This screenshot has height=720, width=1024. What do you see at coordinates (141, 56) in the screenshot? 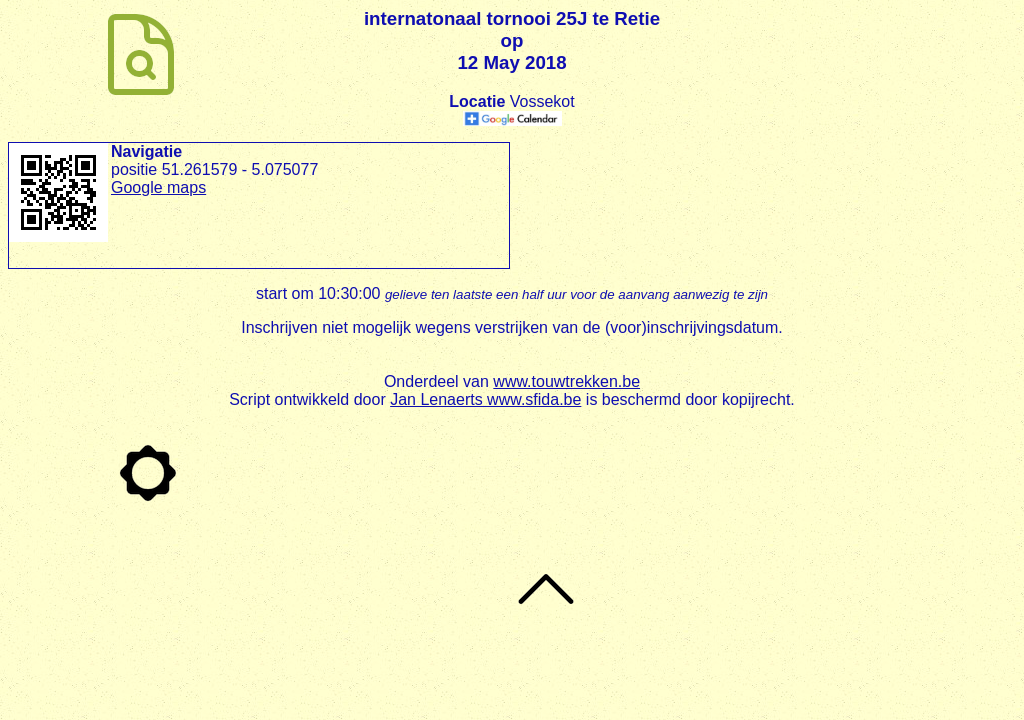
I see `search within a document` at bounding box center [141, 56].